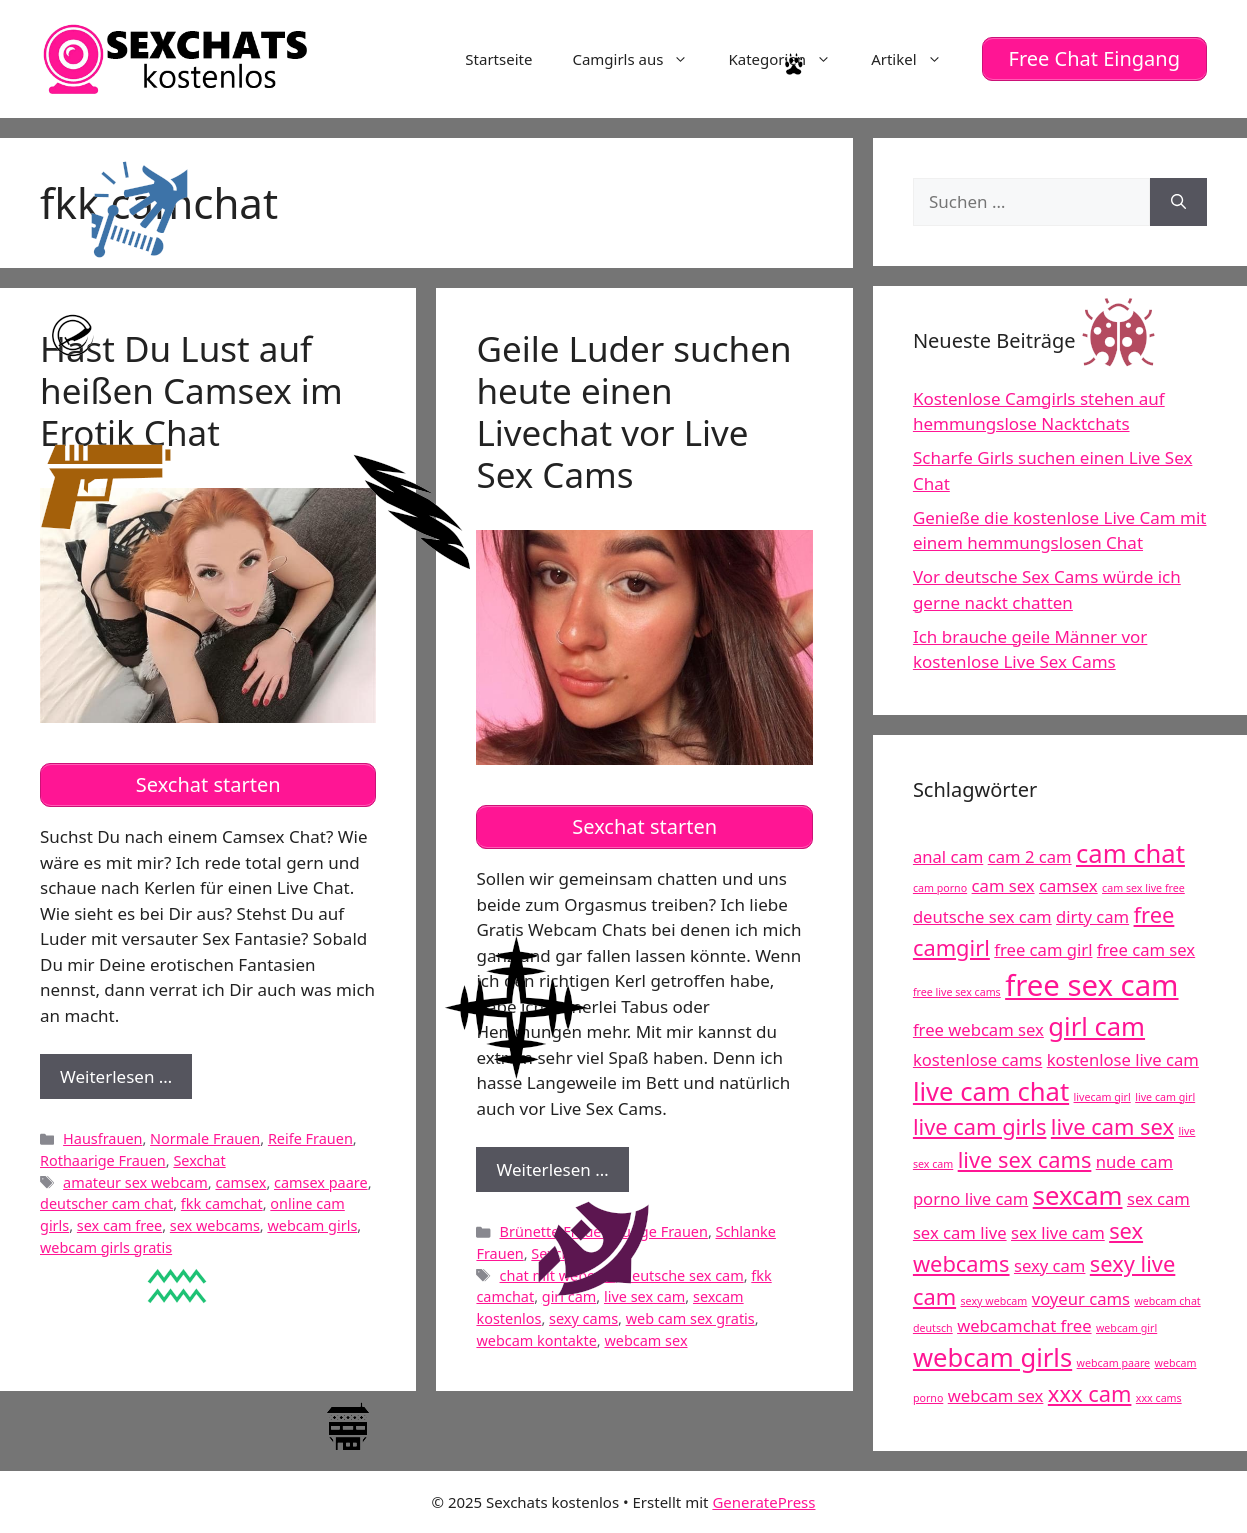 The width and height of the screenshot is (1247, 1533). Describe the element at coordinates (593, 1254) in the screenshot. I see `select halberd weapon in game inventory` at that location.